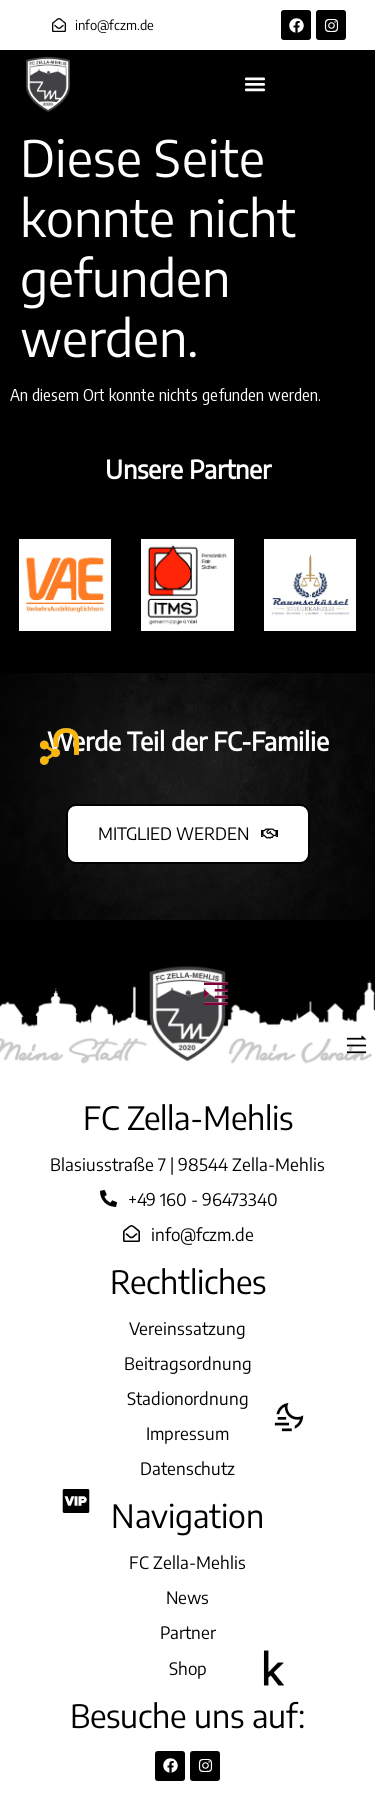  What do you see at coordinates (289, 1417) in the screenshot?
I see `indicates foggy nighttime weather conditions` at bounding box center [289, 1417].